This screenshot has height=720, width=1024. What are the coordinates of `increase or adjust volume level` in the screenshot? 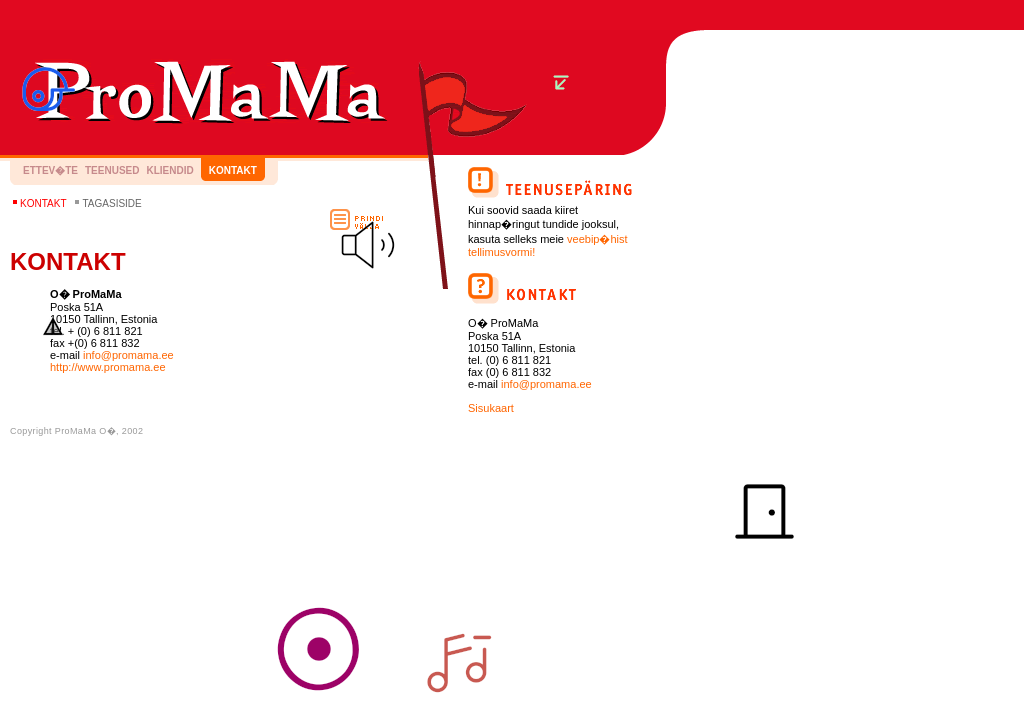 It's located at (367, 245).